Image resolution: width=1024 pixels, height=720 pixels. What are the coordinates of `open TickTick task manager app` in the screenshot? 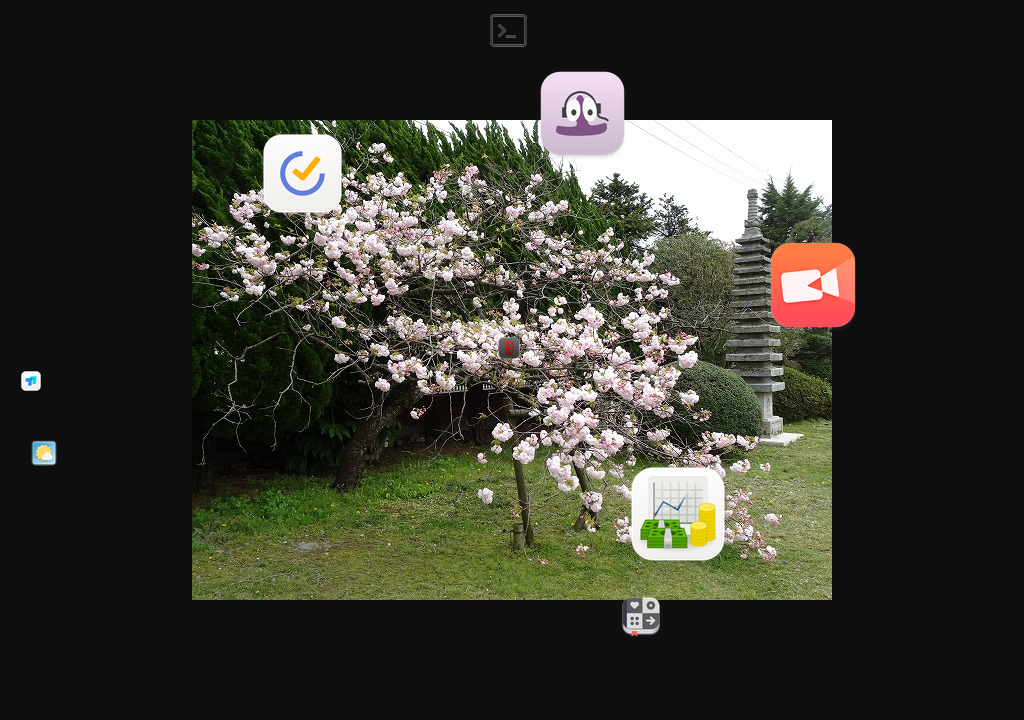 It's located at (302, 173).